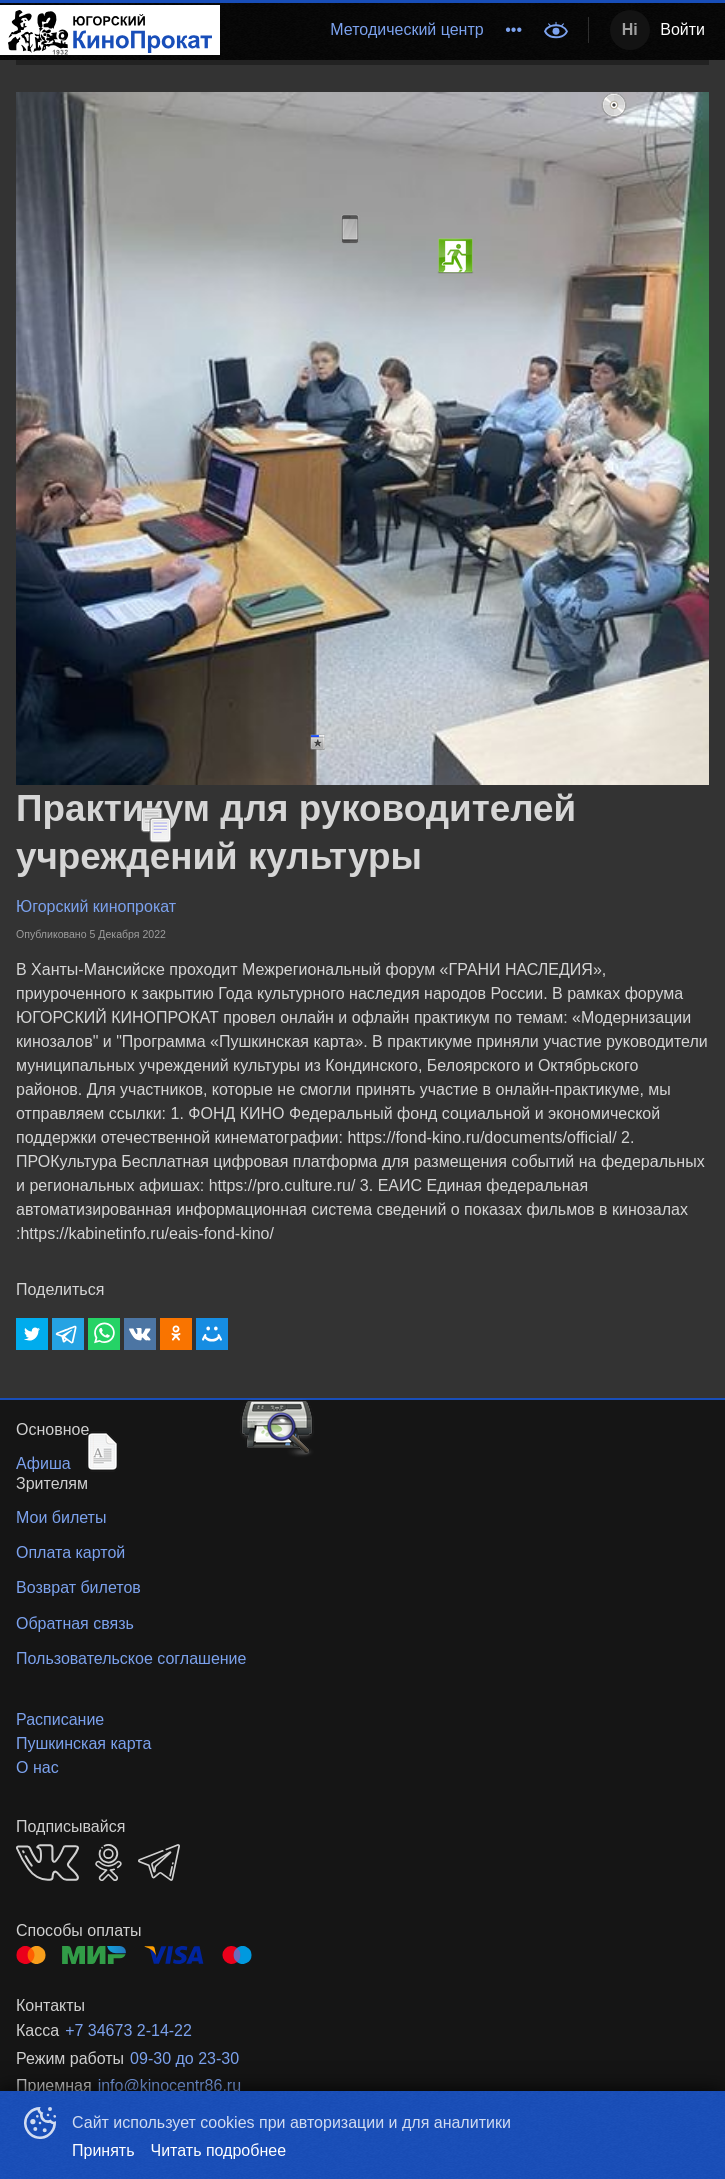 The height and width of the screenshot is (2179, 725). What do you see at coordinates (277, 1423) in the screenshot?
I see `preview document before printing` at bounding box center [277, 1423].